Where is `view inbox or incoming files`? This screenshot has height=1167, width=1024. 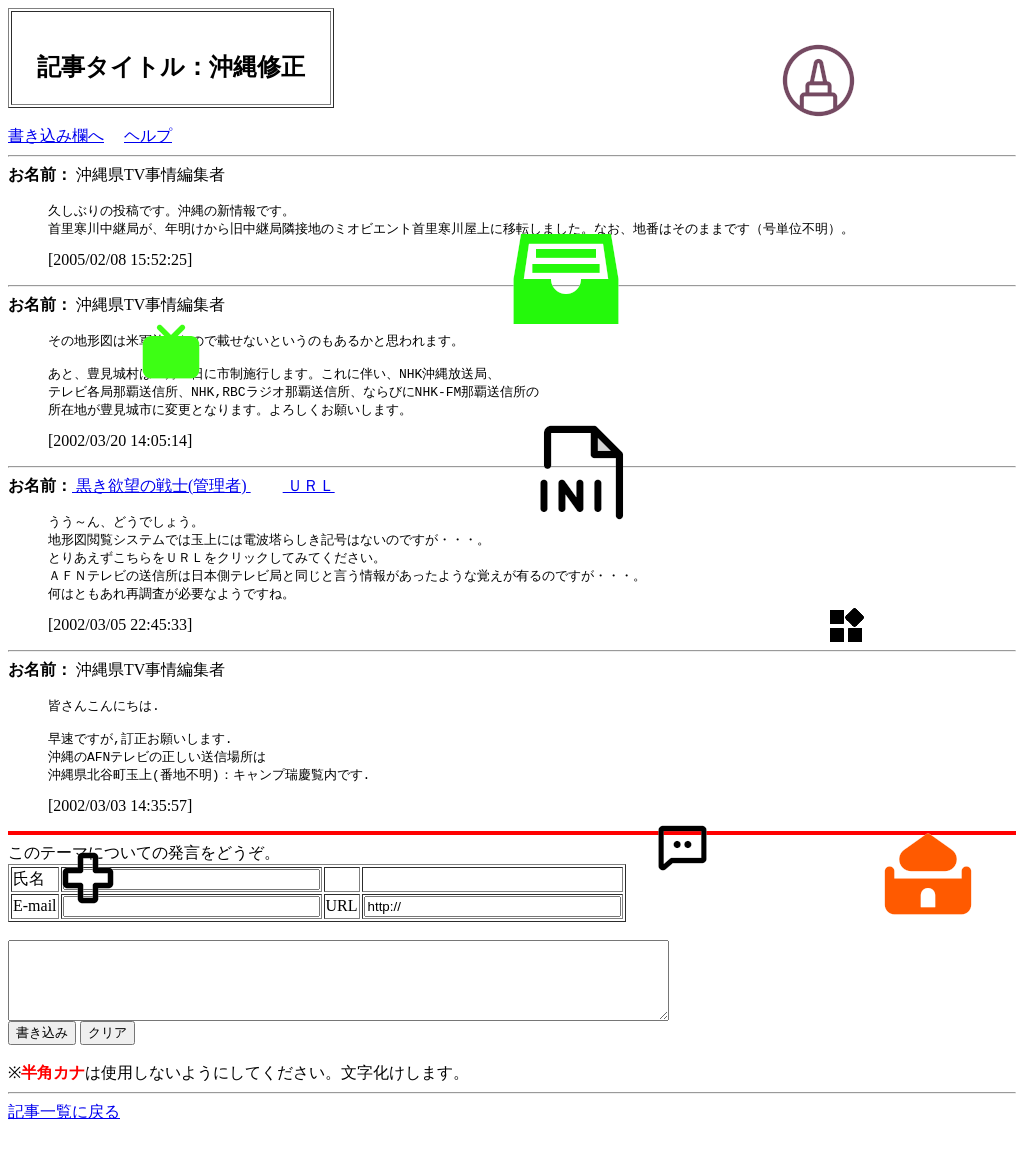 view inbox or incoming files is located at coordinates (566, 279).